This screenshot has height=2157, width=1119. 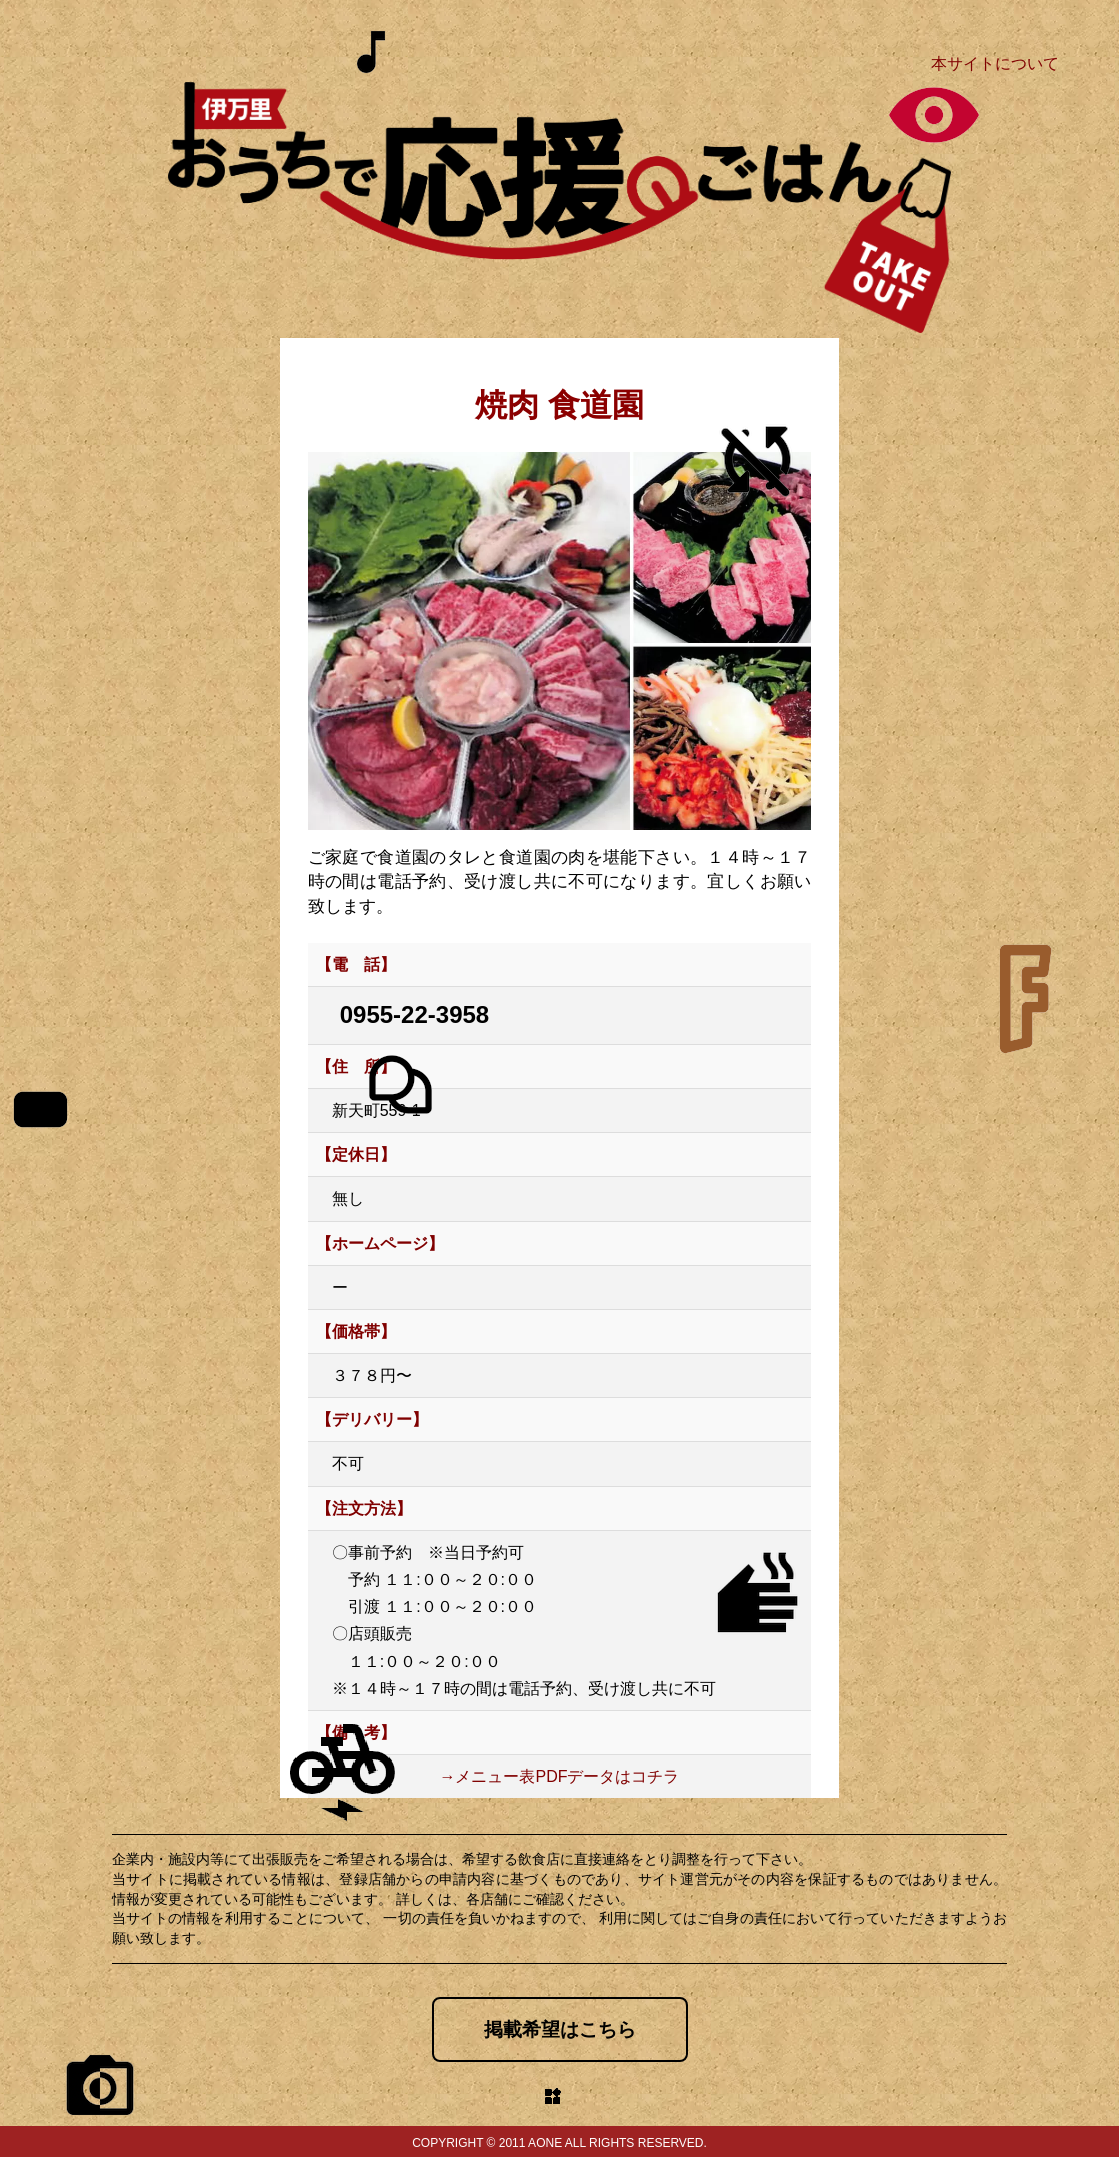 I want to click on launch fortnite game, so click(x=1027, y=999).